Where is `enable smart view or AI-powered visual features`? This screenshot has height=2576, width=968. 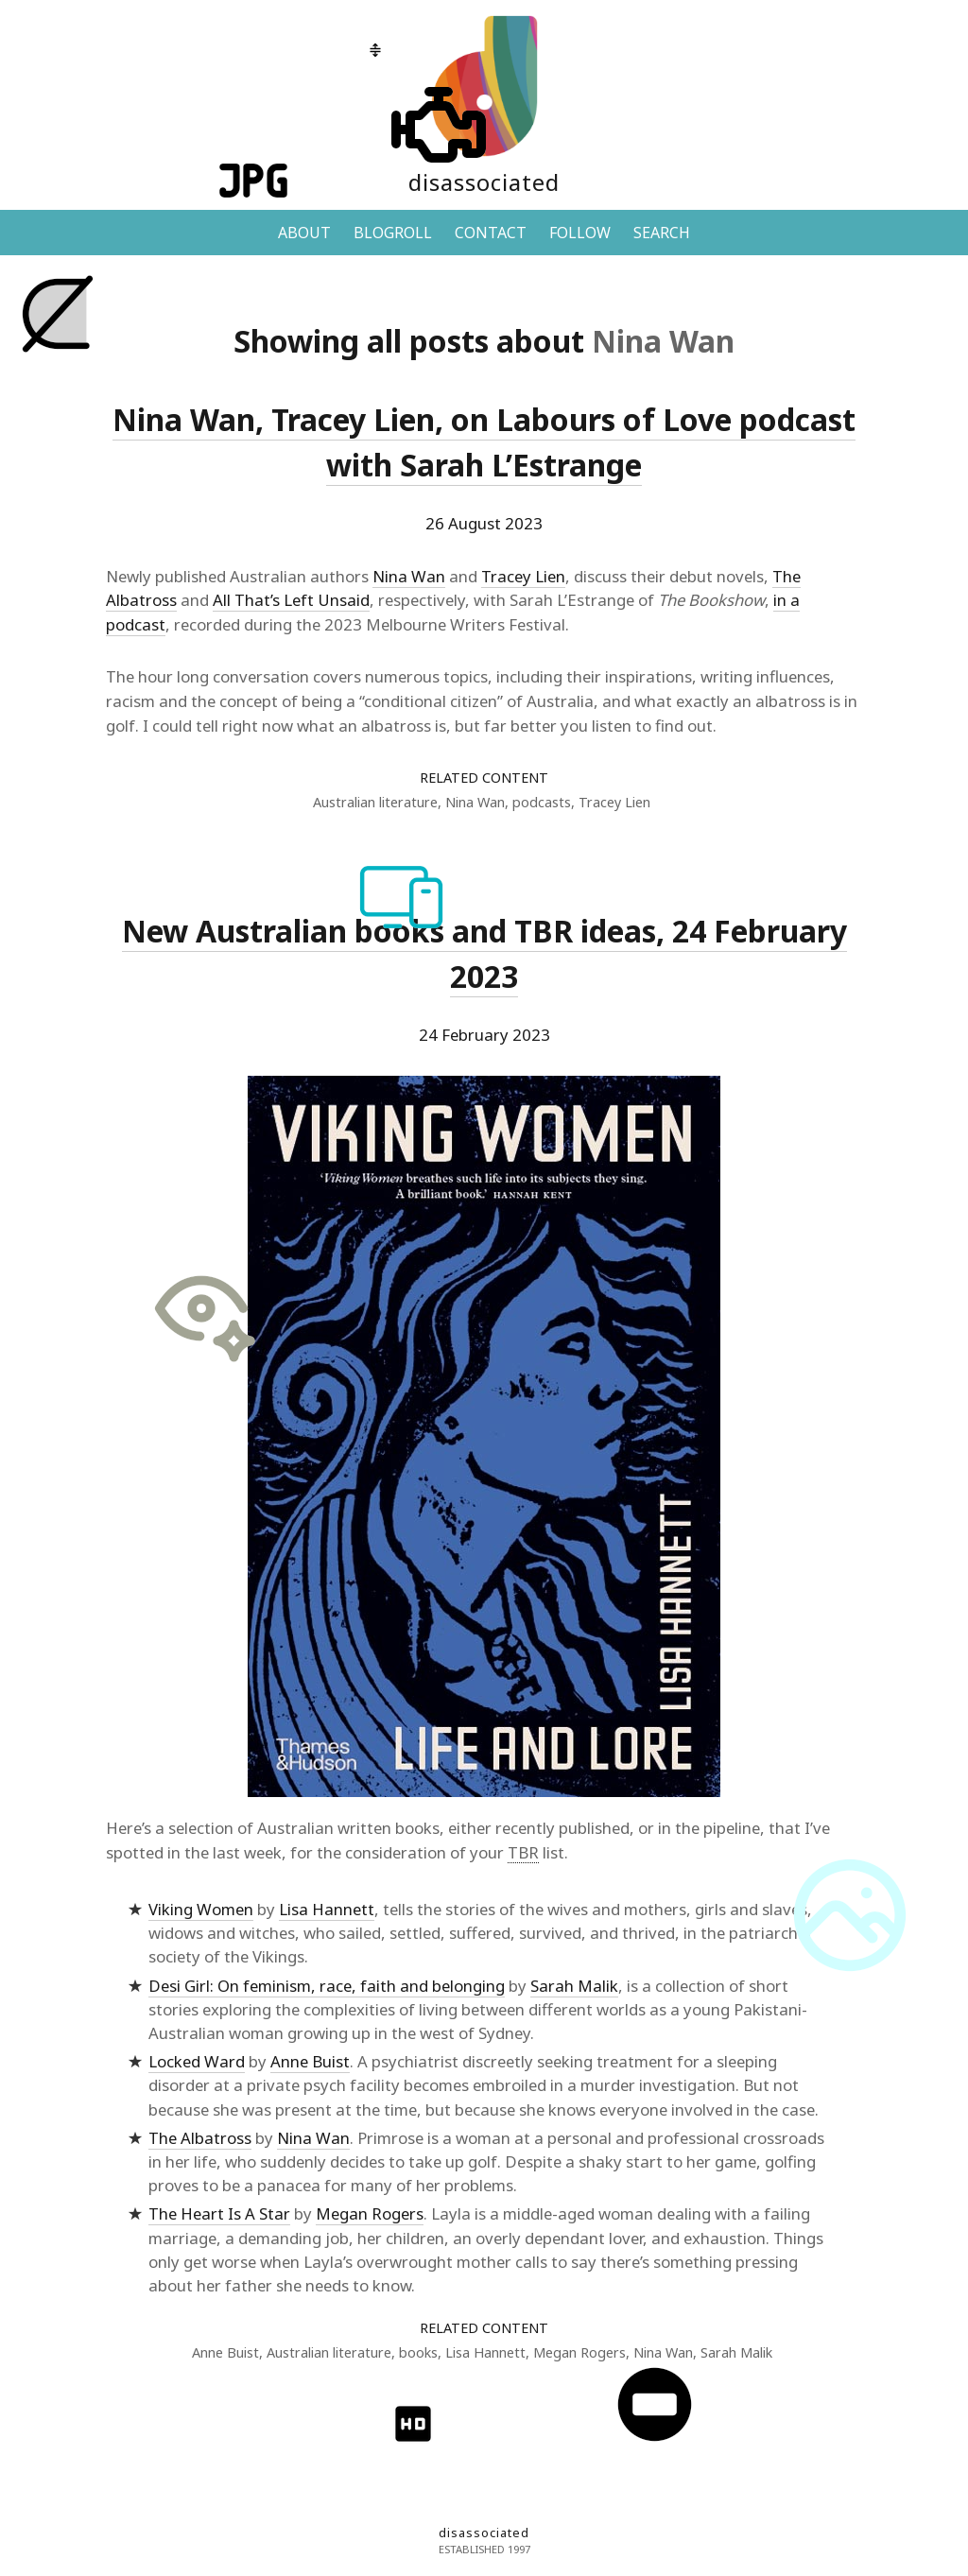 enable smart view or AI-powered visual features is located at coordinates (201, 1308).